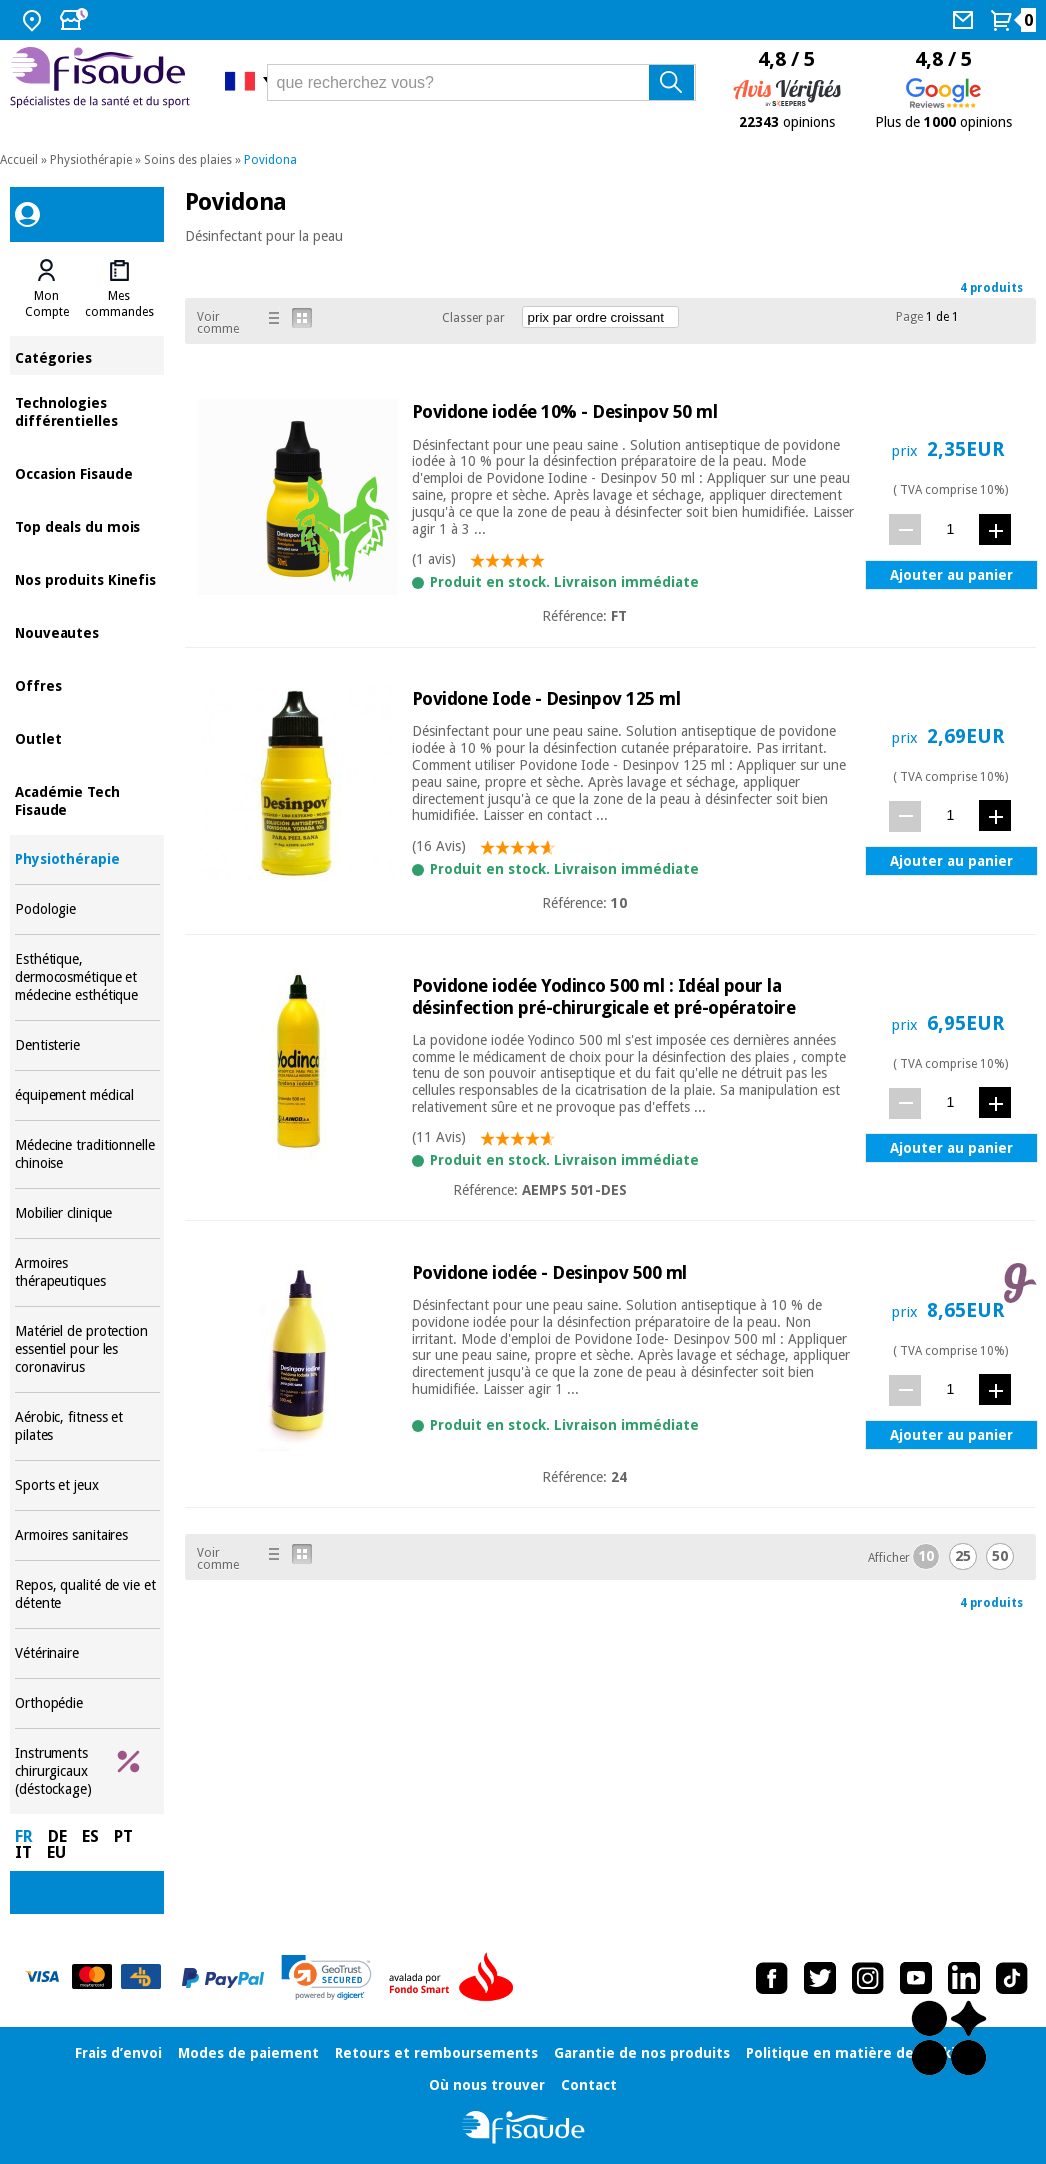 The width and height of the screenshot is (1046, 2164). What do you see at coordinates (1019, 1283) in the screenshot?
I see `glide app logo` at bounding box center [1019, 1283].